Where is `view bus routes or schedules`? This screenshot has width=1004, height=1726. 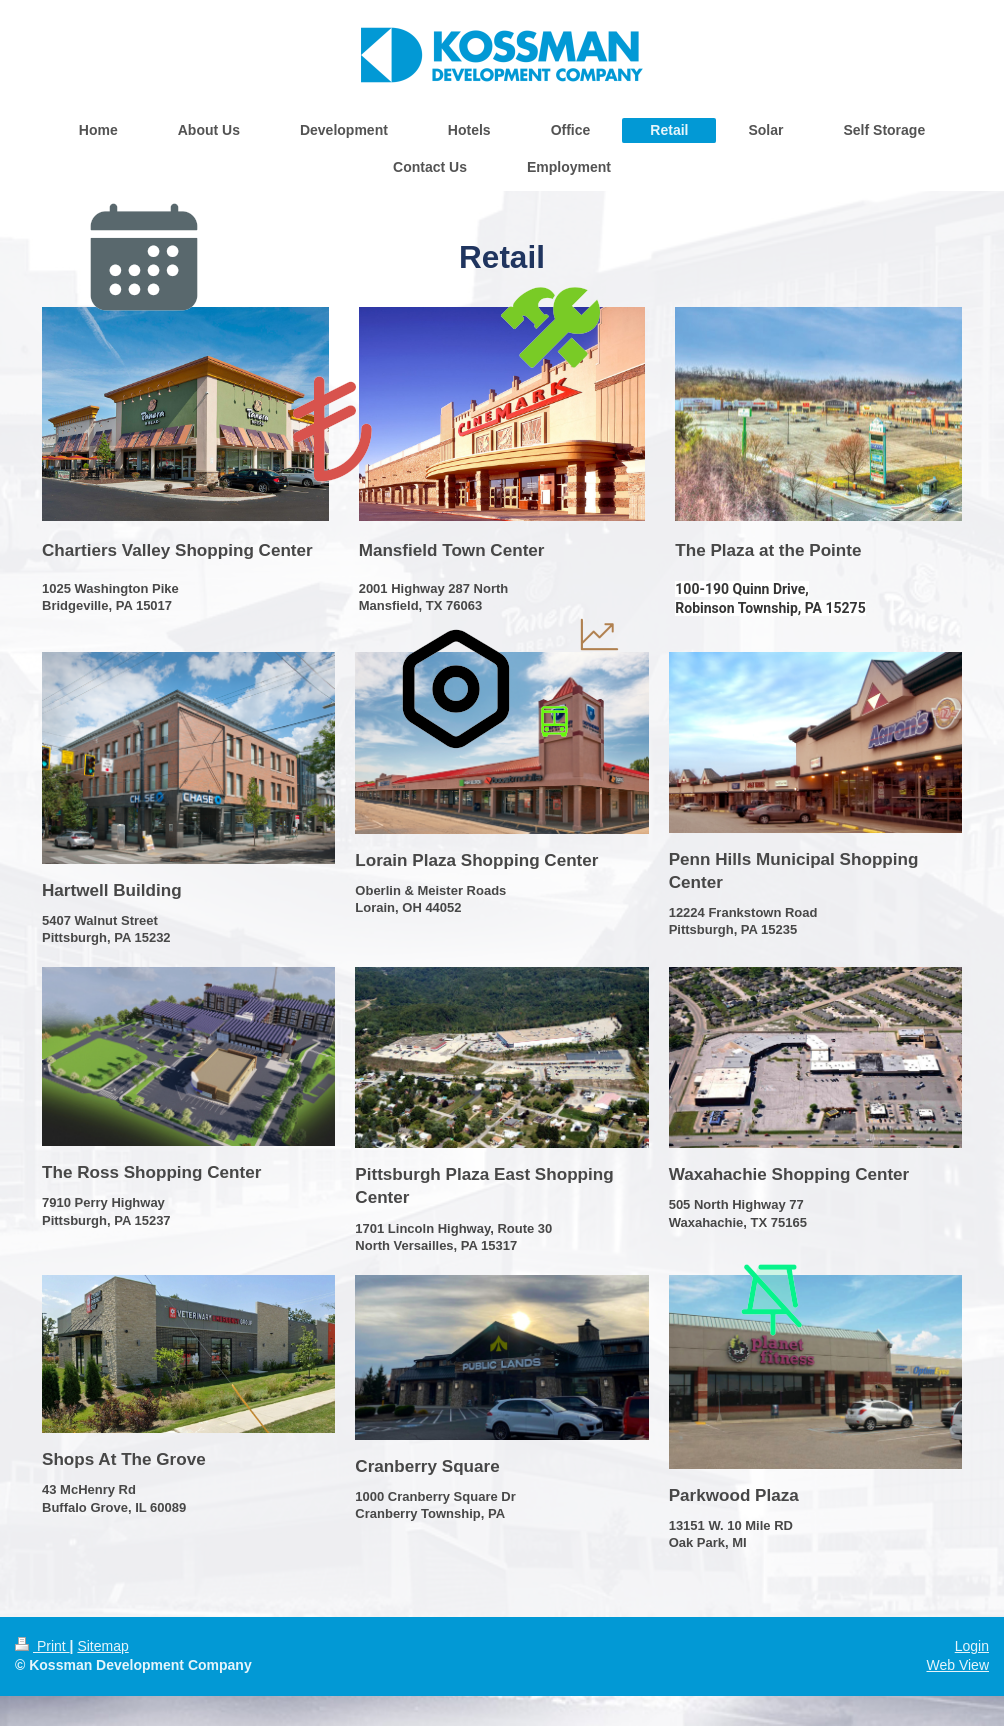
view bus routes or schedules is located at coordinates (554, 721).